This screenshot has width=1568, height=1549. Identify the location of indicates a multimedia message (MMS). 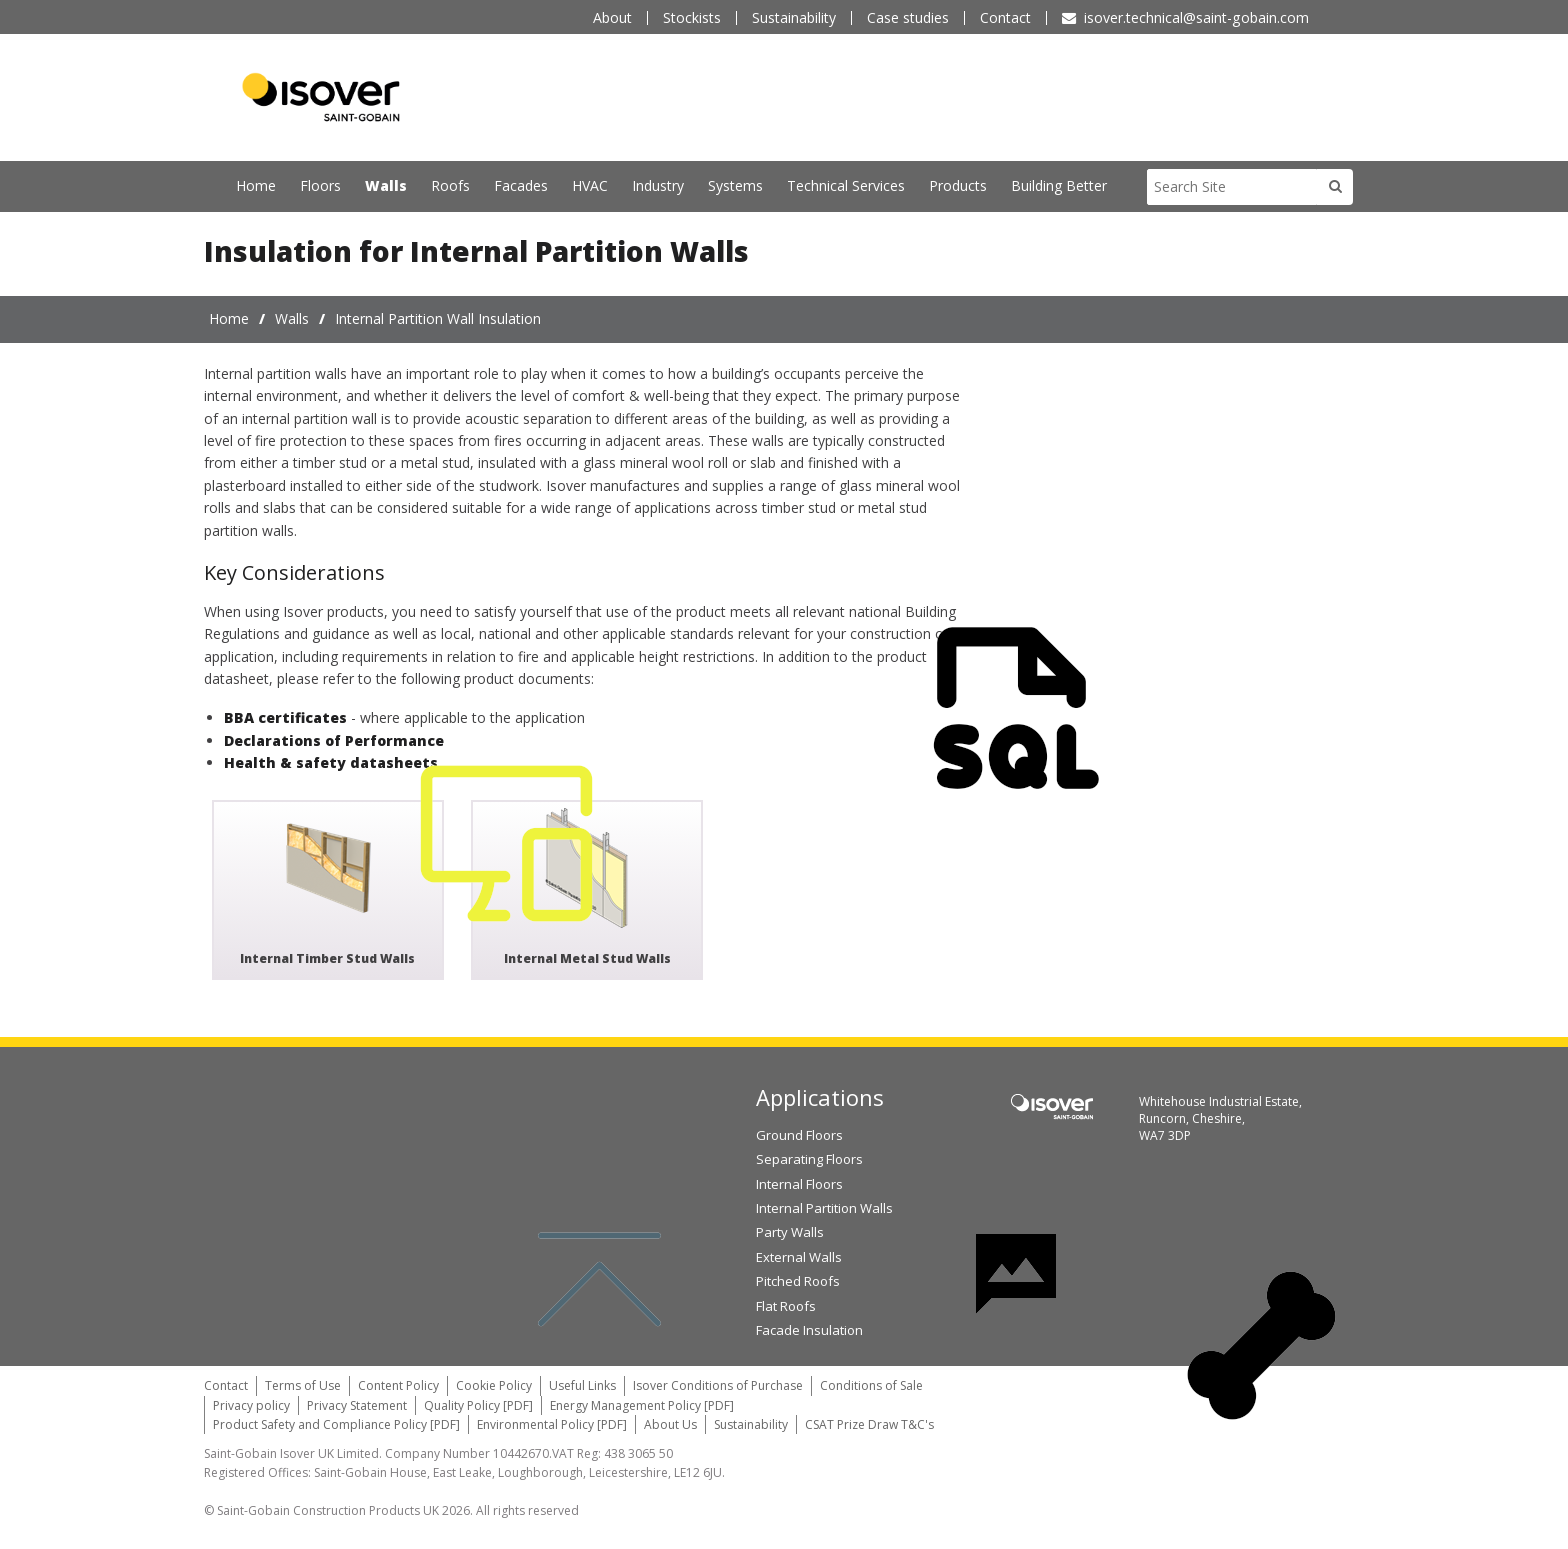
(1016, 1274).